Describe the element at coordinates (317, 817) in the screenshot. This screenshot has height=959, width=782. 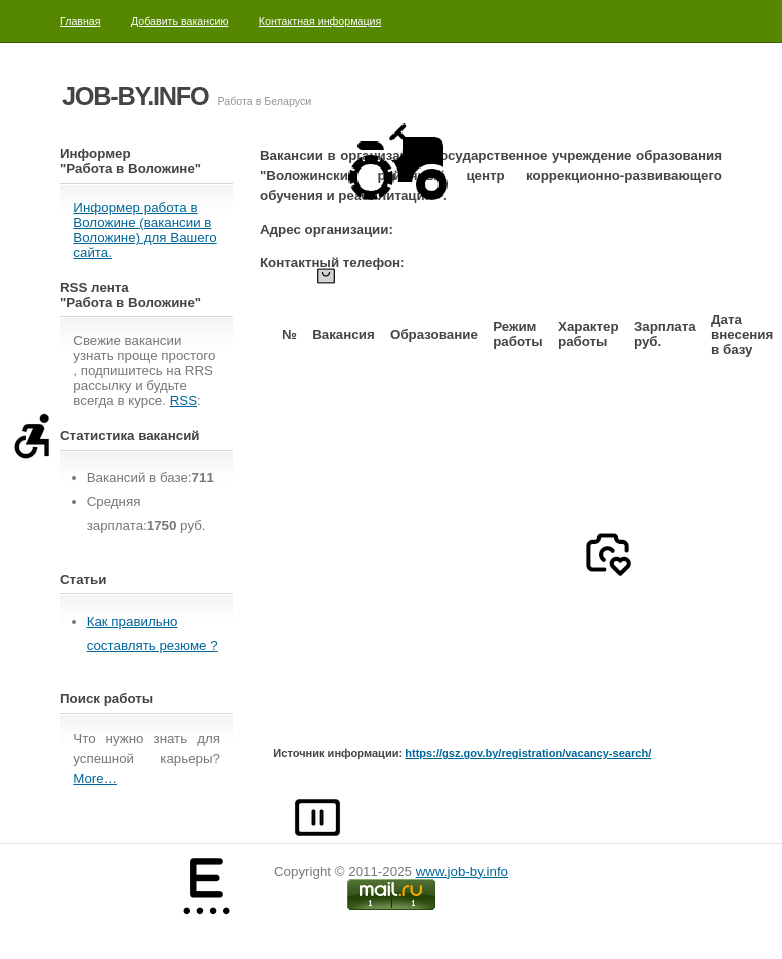
I see `pause a presentation or slideshow` at that location.